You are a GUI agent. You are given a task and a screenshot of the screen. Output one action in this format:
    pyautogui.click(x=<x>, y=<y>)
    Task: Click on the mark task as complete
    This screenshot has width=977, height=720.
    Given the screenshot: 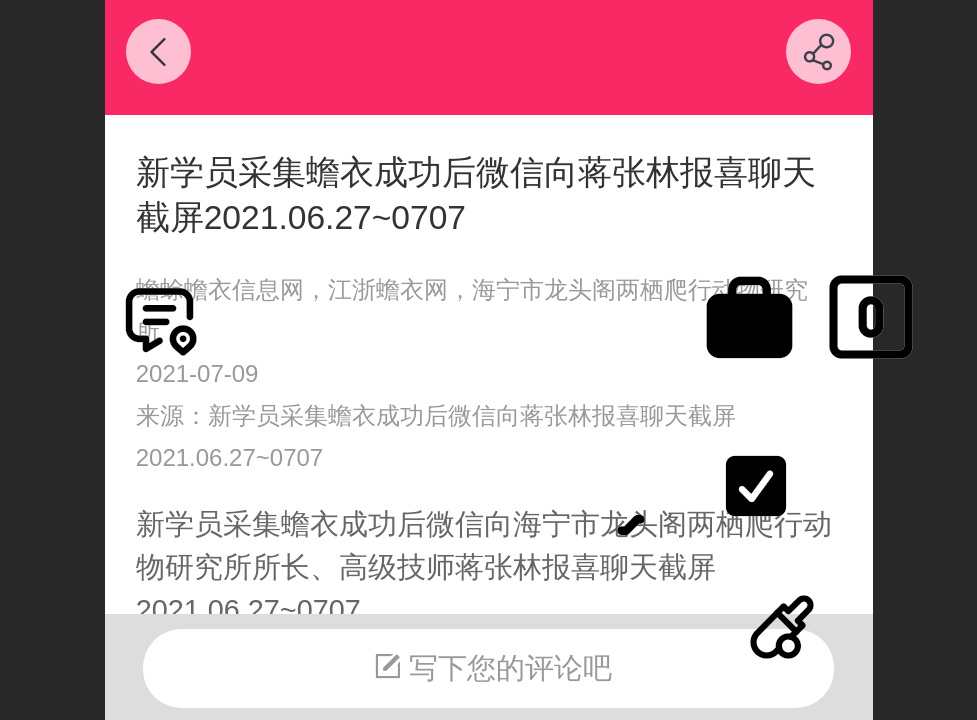 What is the action you would take?
    pyautogui.click(x=756, y=486)
    